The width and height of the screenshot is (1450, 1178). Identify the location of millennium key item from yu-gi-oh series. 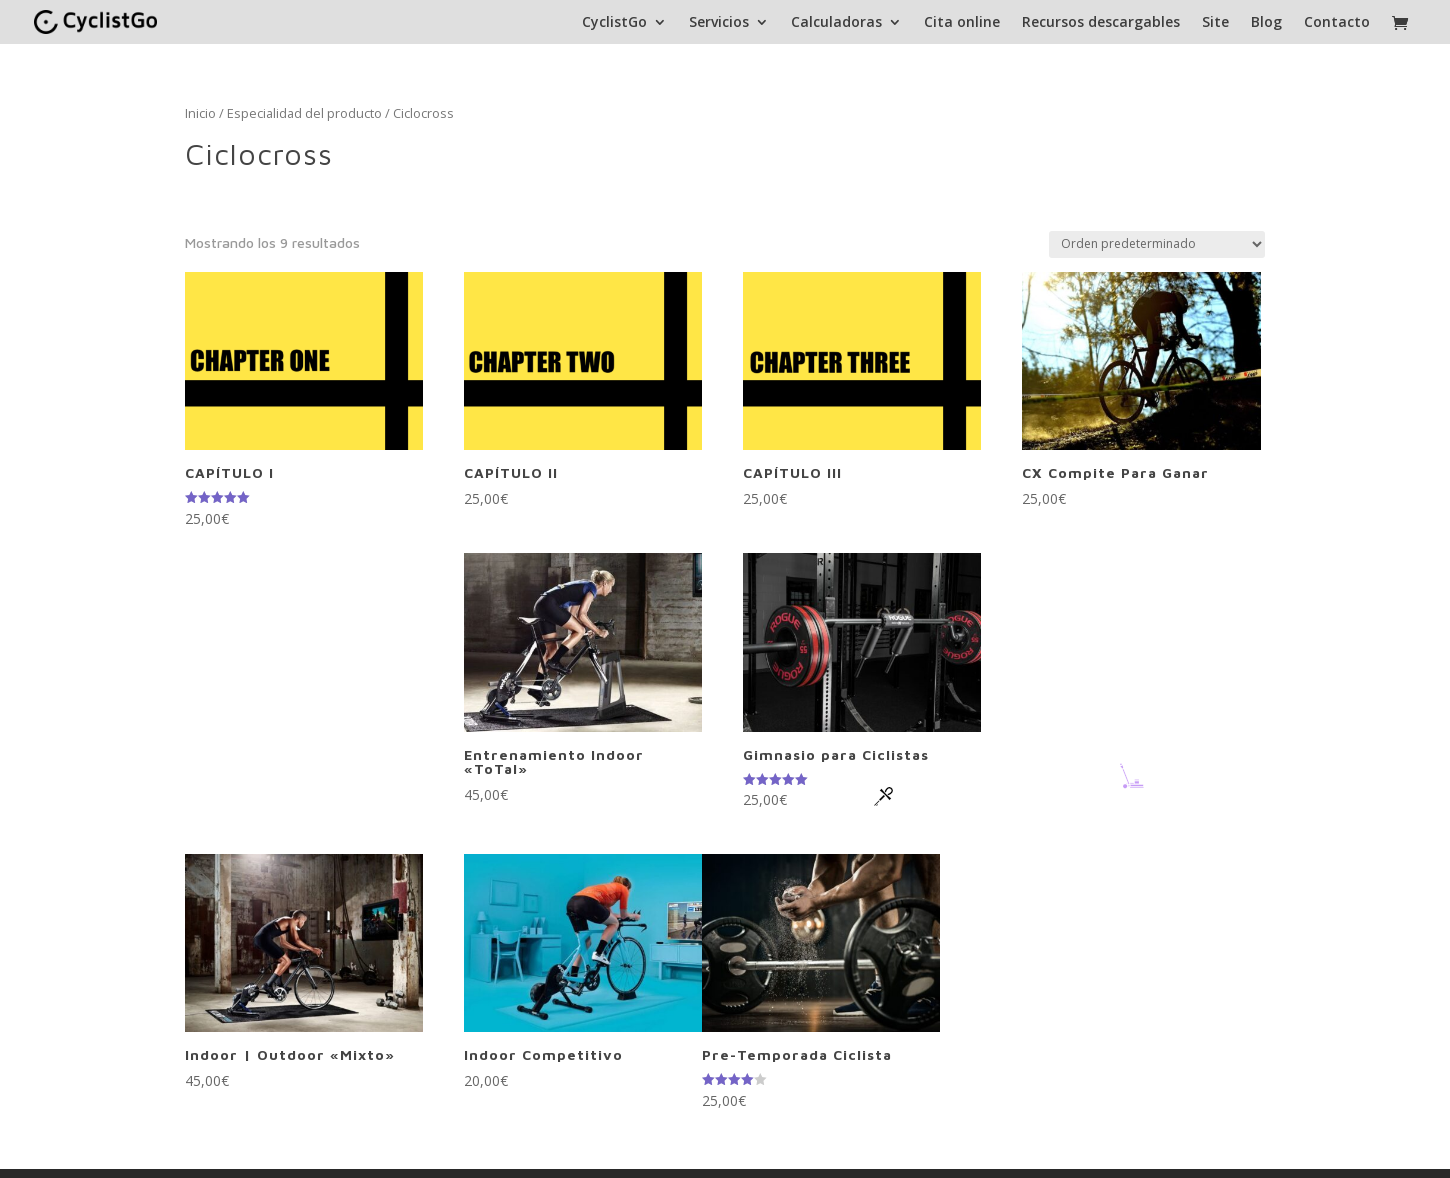
(883, 796).